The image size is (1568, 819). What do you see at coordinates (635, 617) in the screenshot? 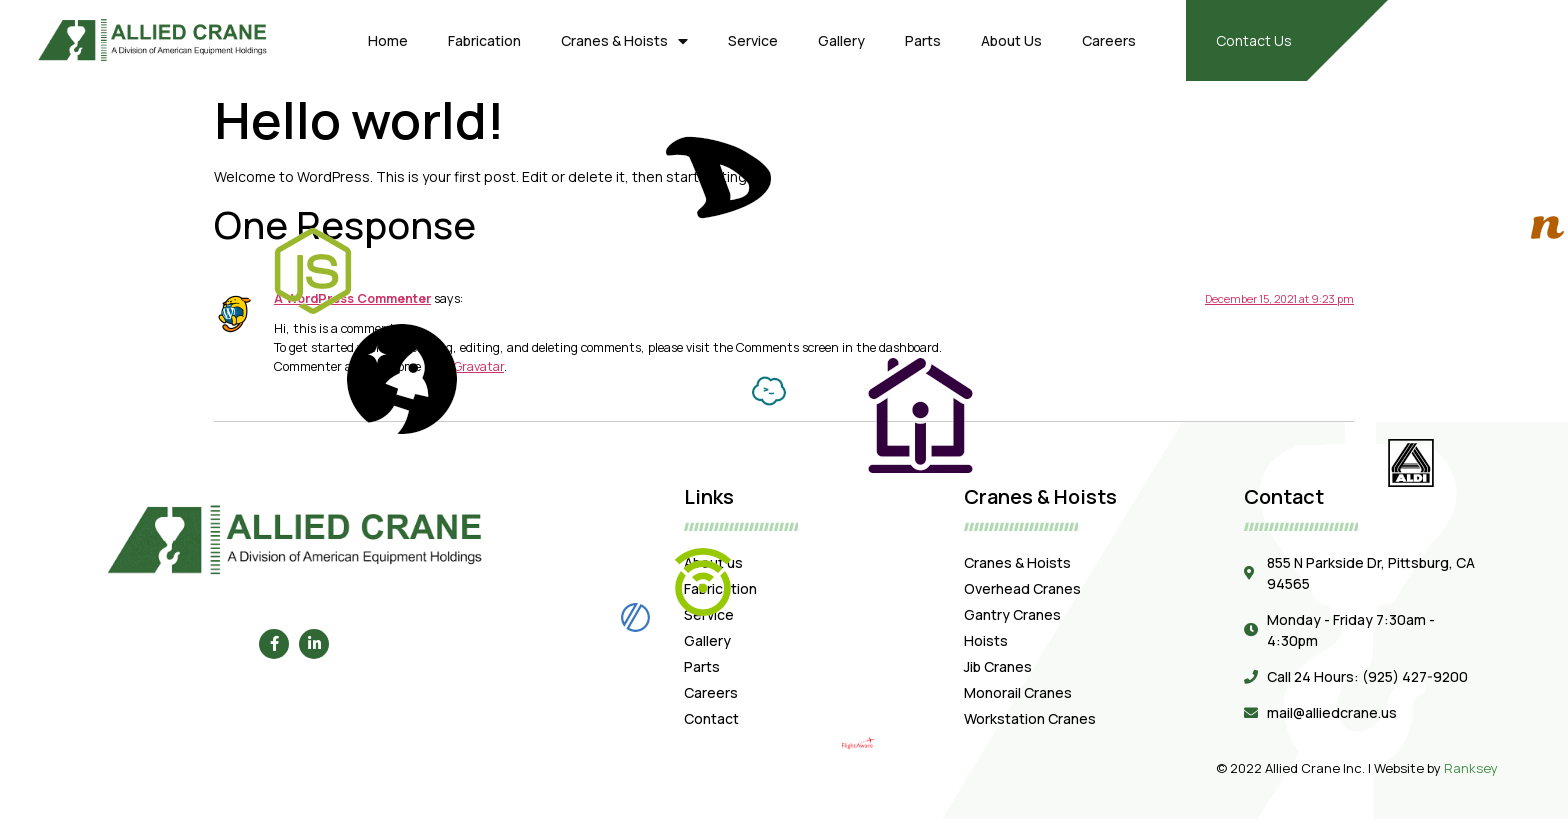
I see `odin programming language logo` at bounding box center [635, 617].